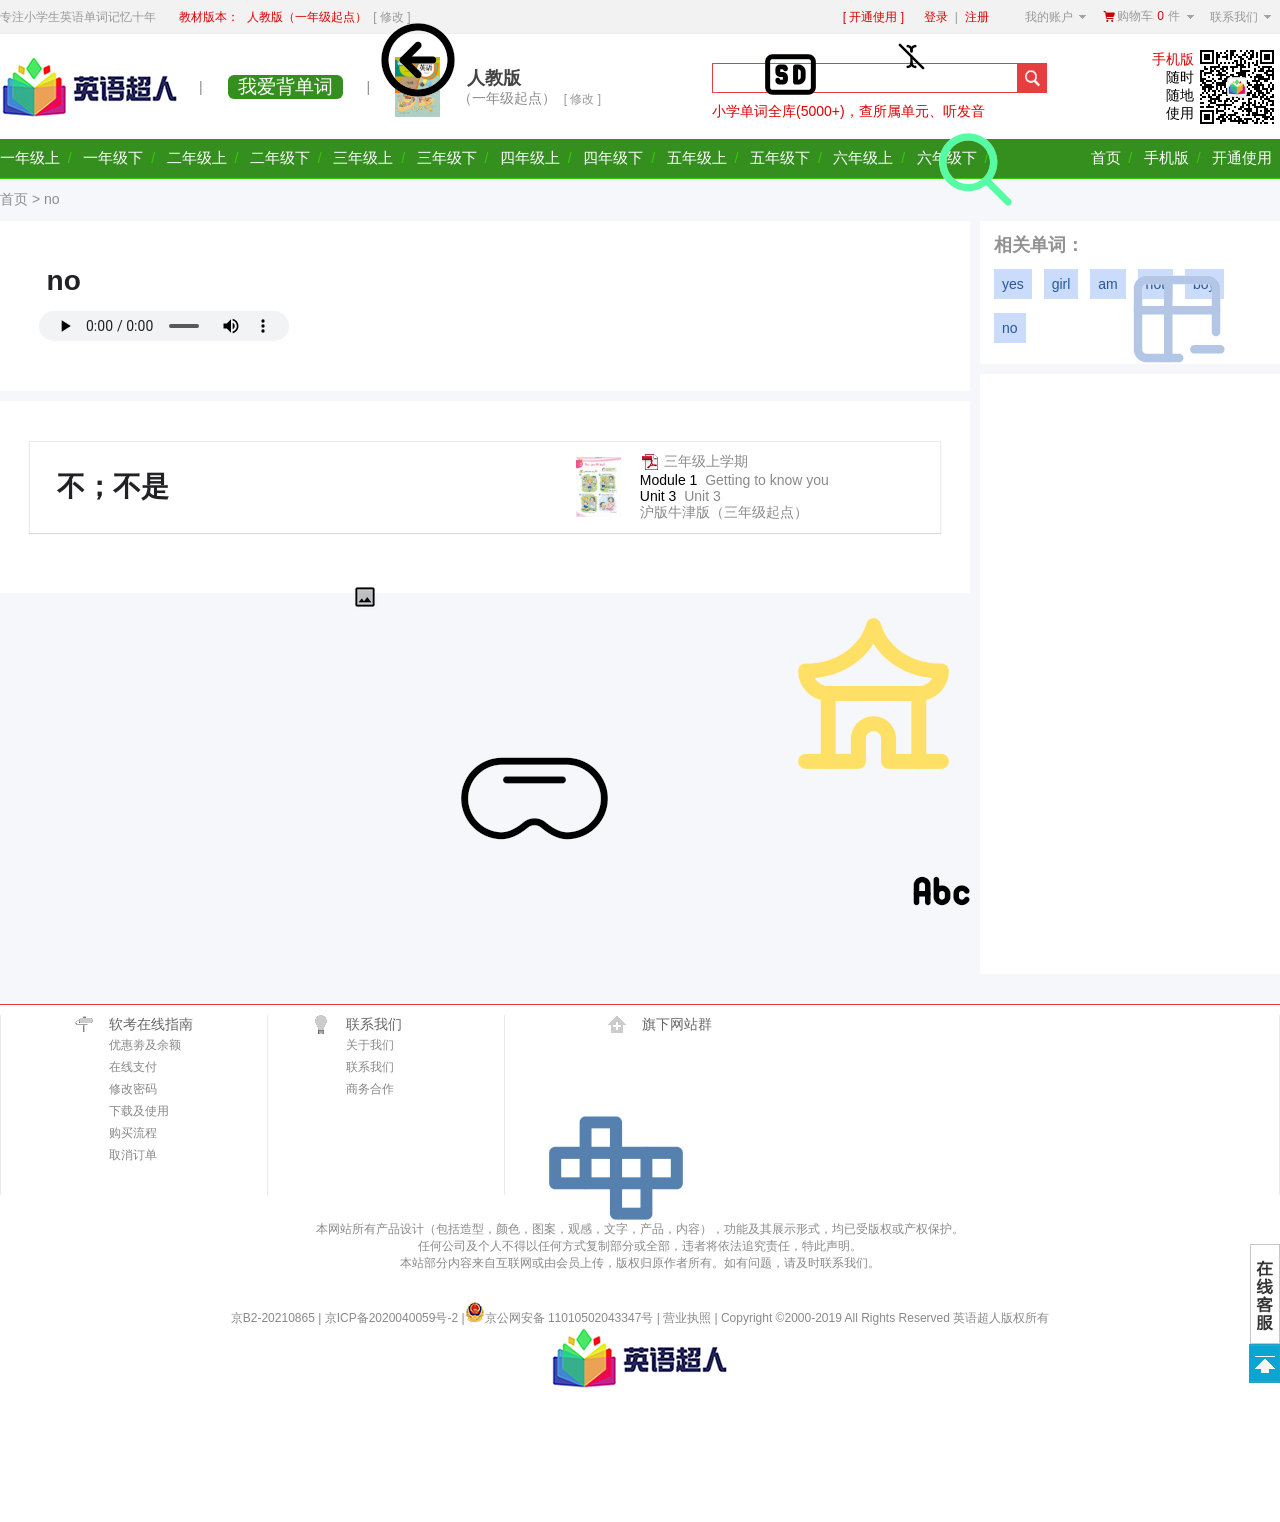 This screenshot has height=1522, width=1280. What do you see at coordinates (365, 597) in the screenshot?
I see `view image or photo` at bounding box center [365, 597].